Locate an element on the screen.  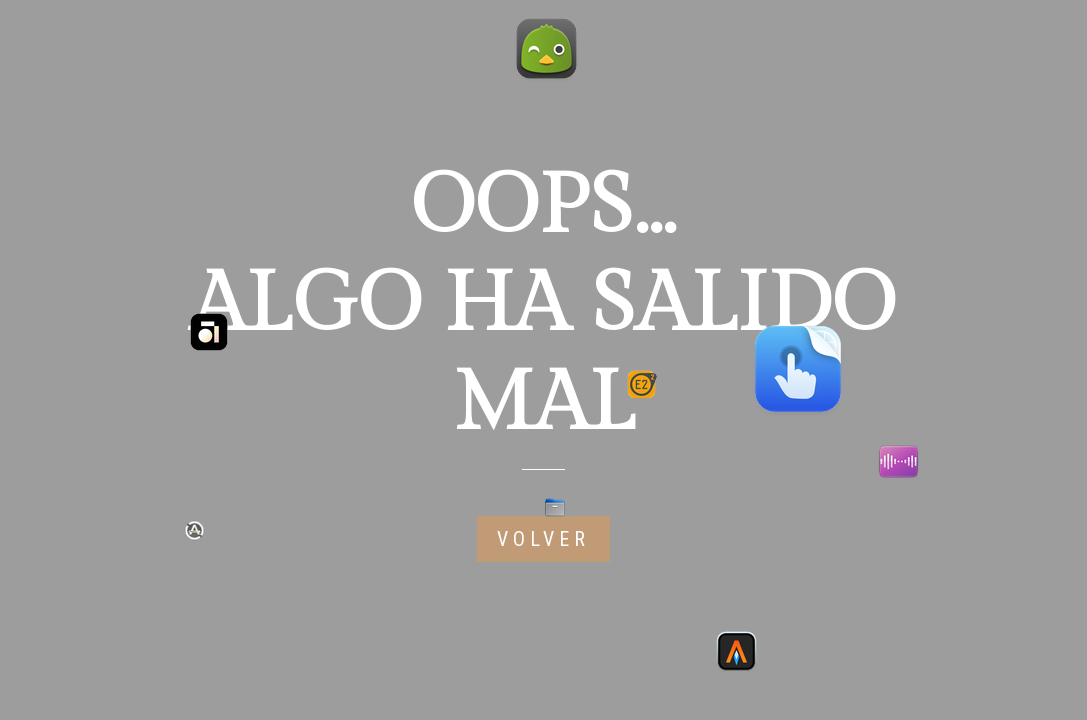
open the file manager is located at coordinates (555, 507).